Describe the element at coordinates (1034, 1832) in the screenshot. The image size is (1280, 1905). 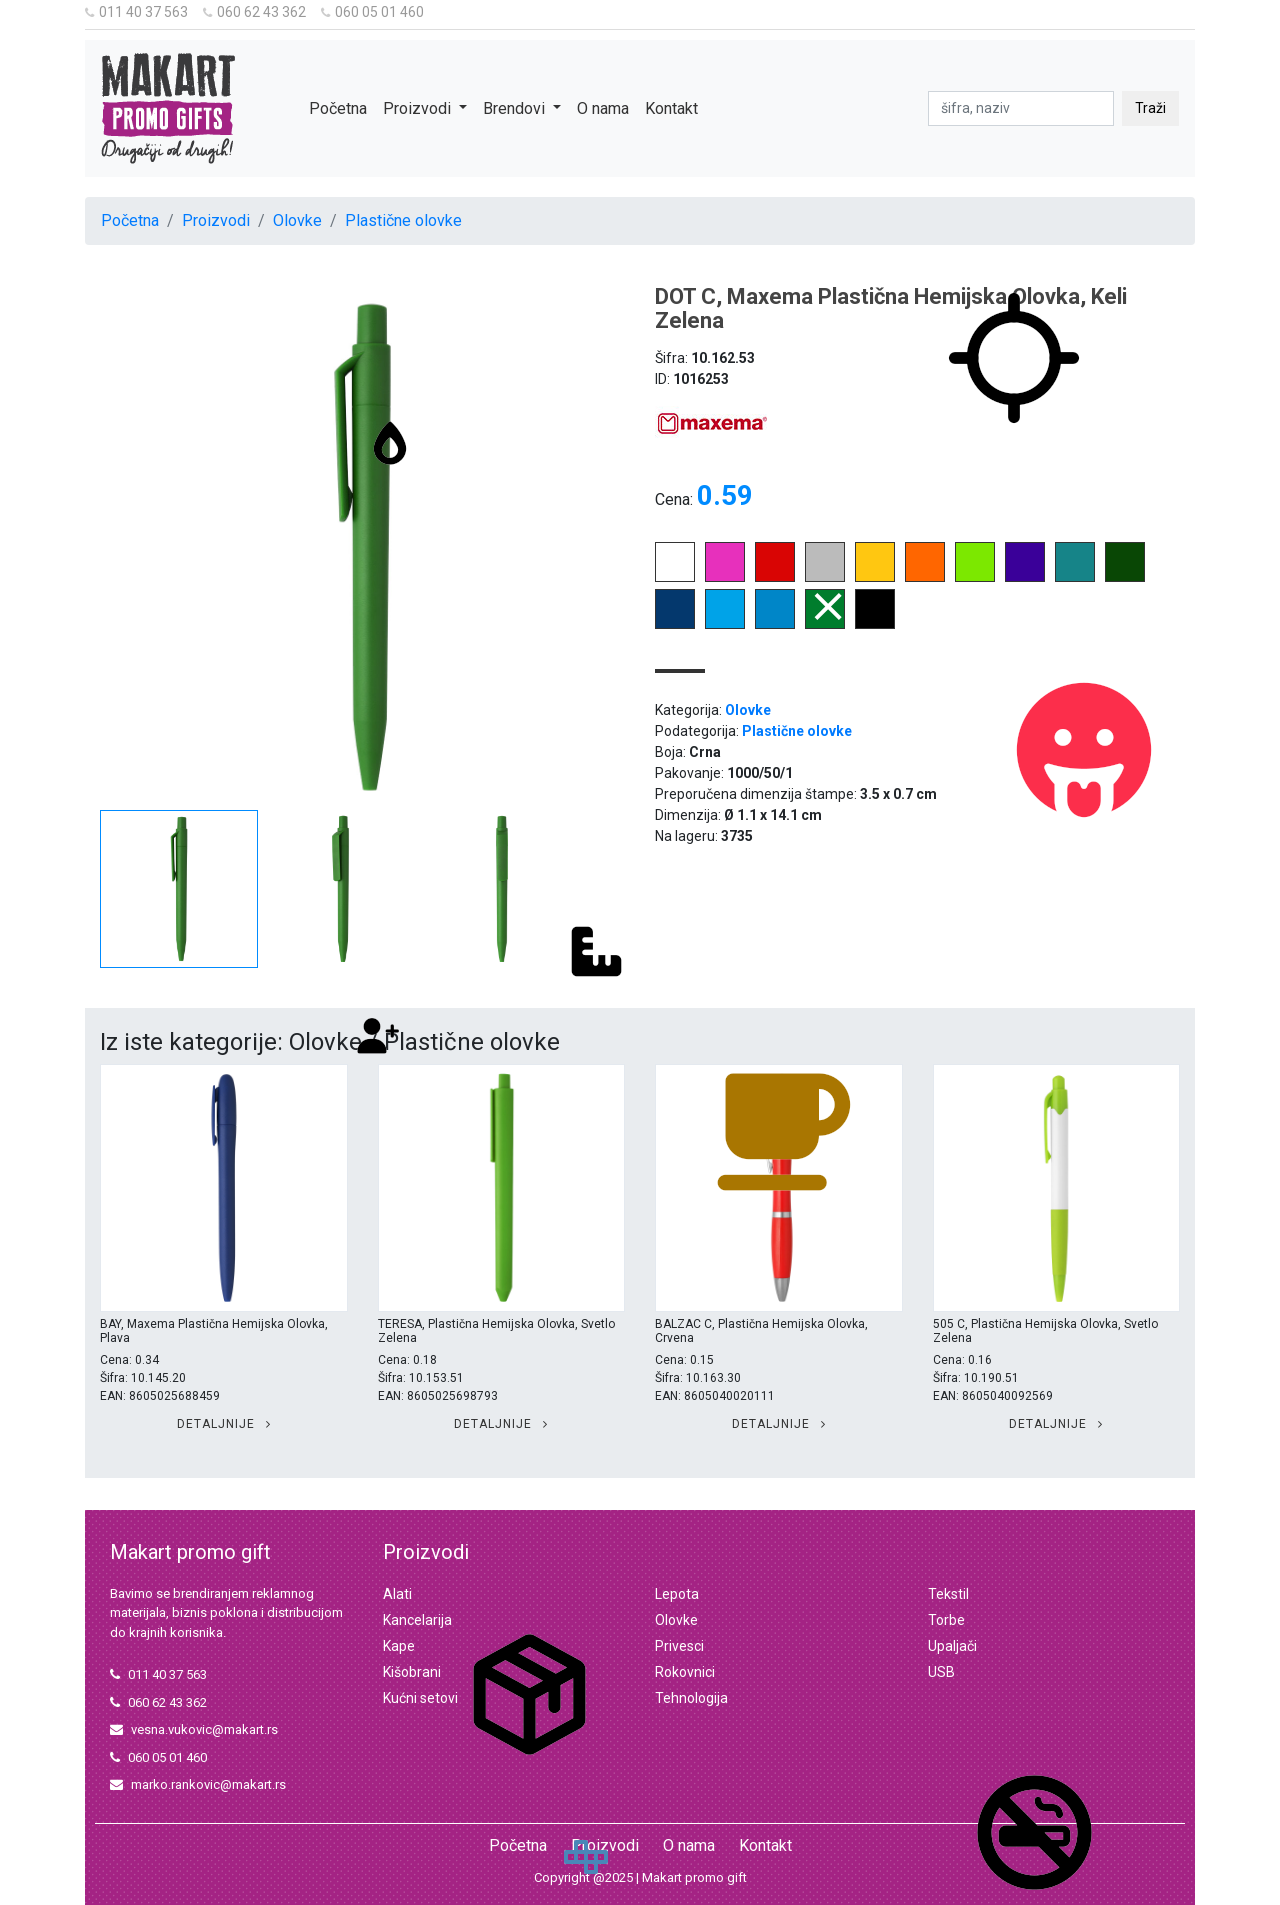
I see `indicates a no smoking zone or area` at that location.